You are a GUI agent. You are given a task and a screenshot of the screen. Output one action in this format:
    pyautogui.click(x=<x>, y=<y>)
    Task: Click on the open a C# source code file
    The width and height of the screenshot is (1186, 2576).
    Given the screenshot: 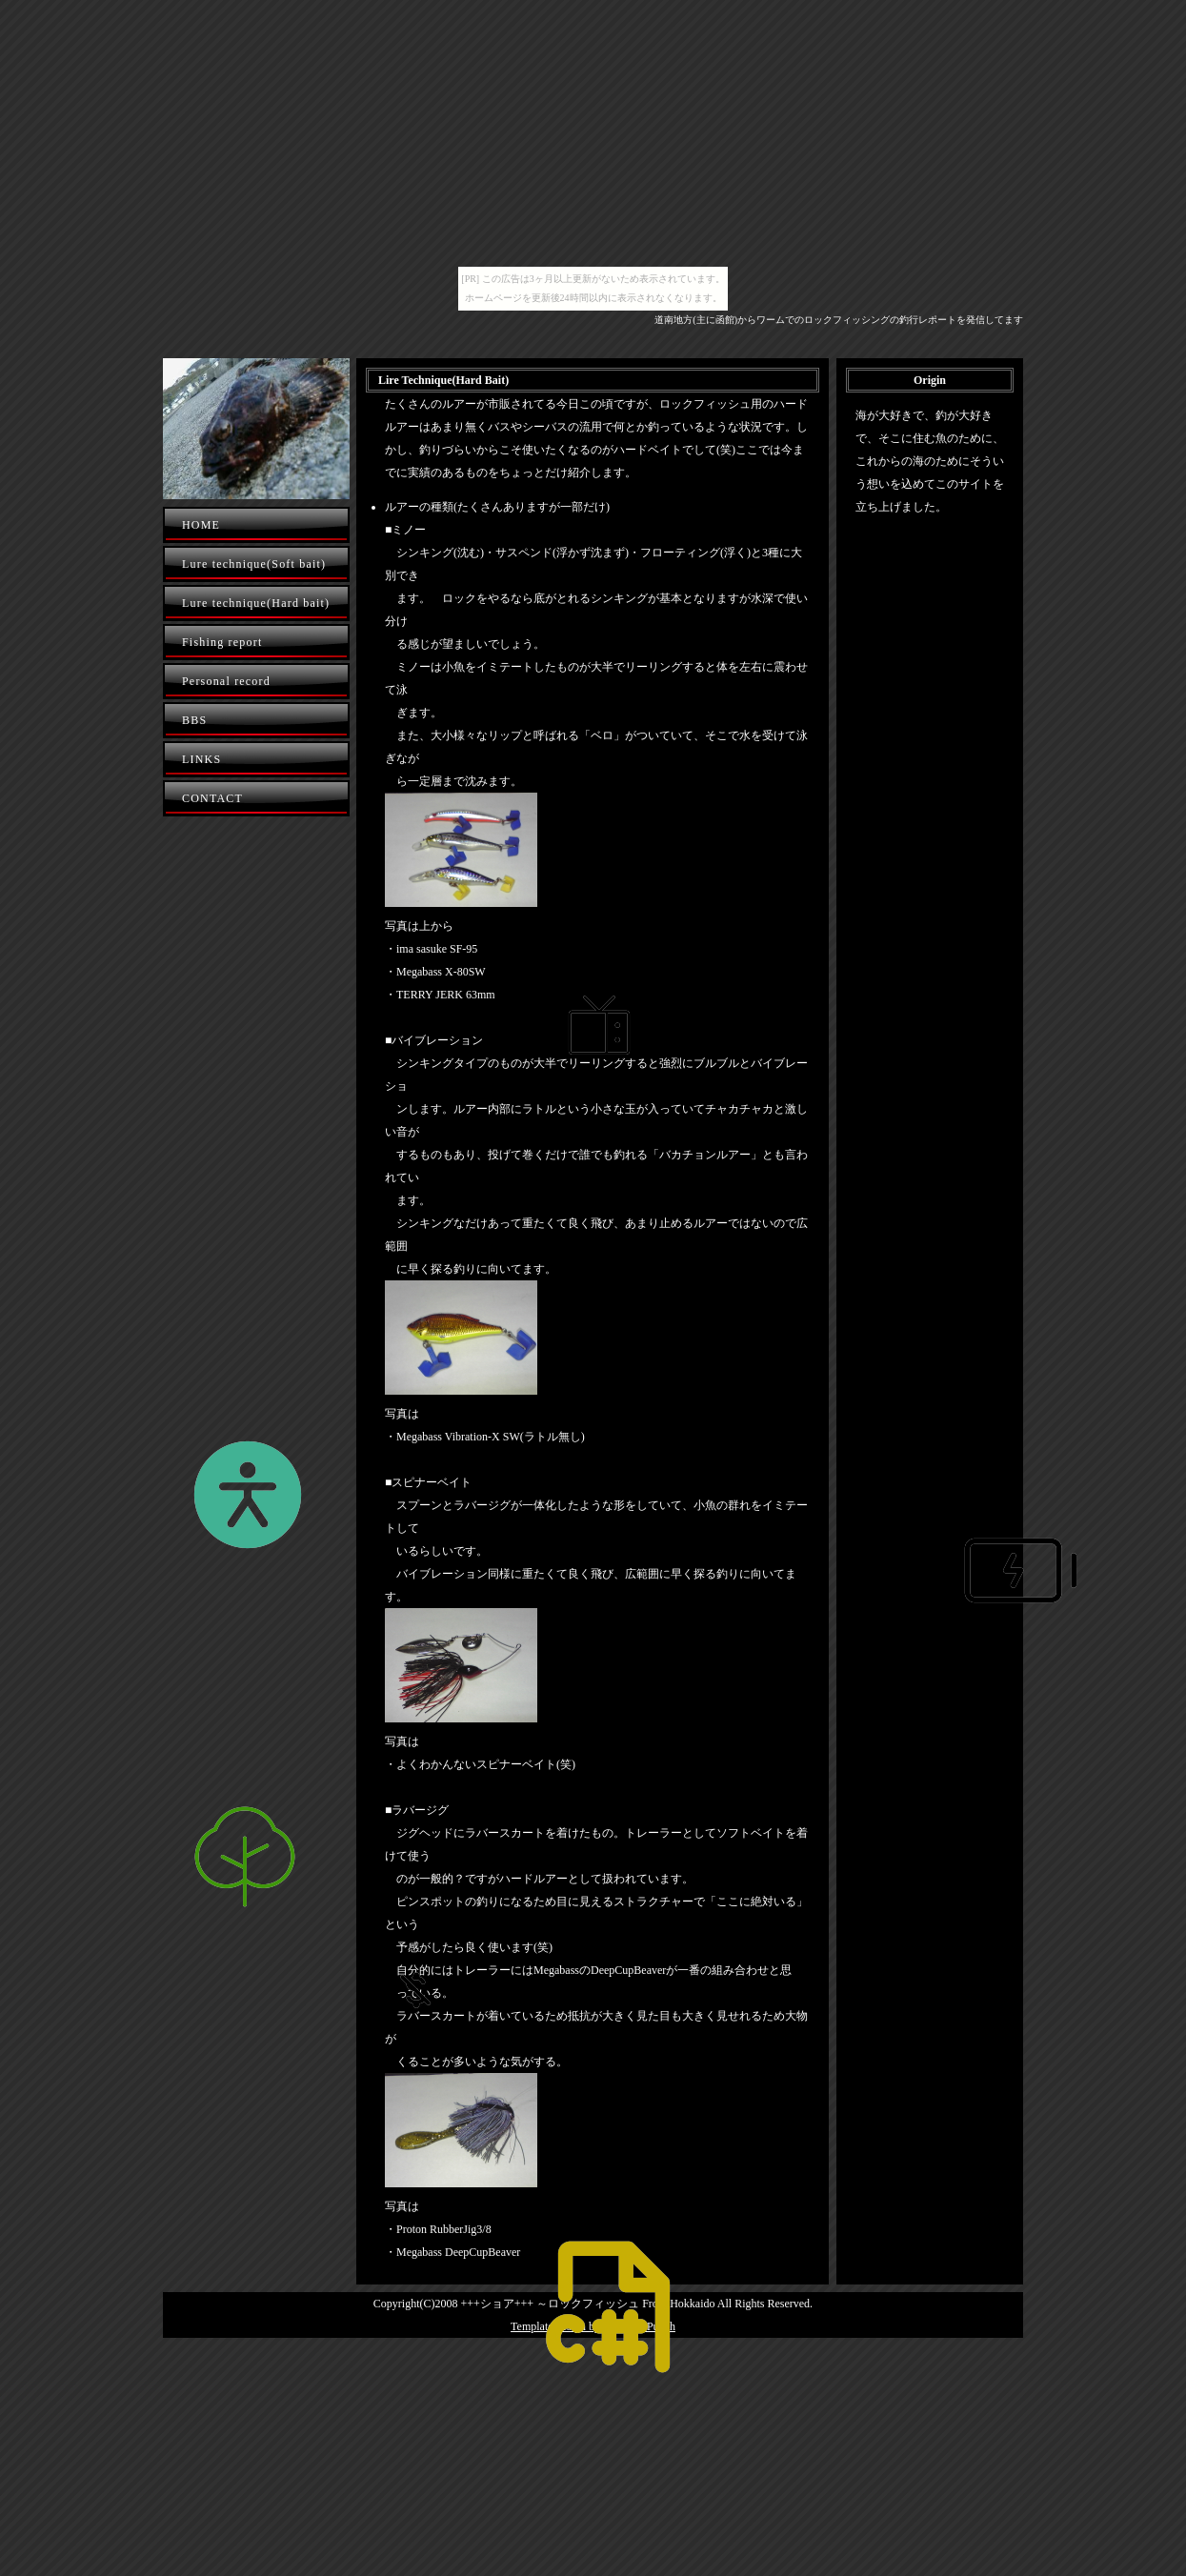 What is the action you would take?
    pyautogui.click(x=613, y=2306)
    